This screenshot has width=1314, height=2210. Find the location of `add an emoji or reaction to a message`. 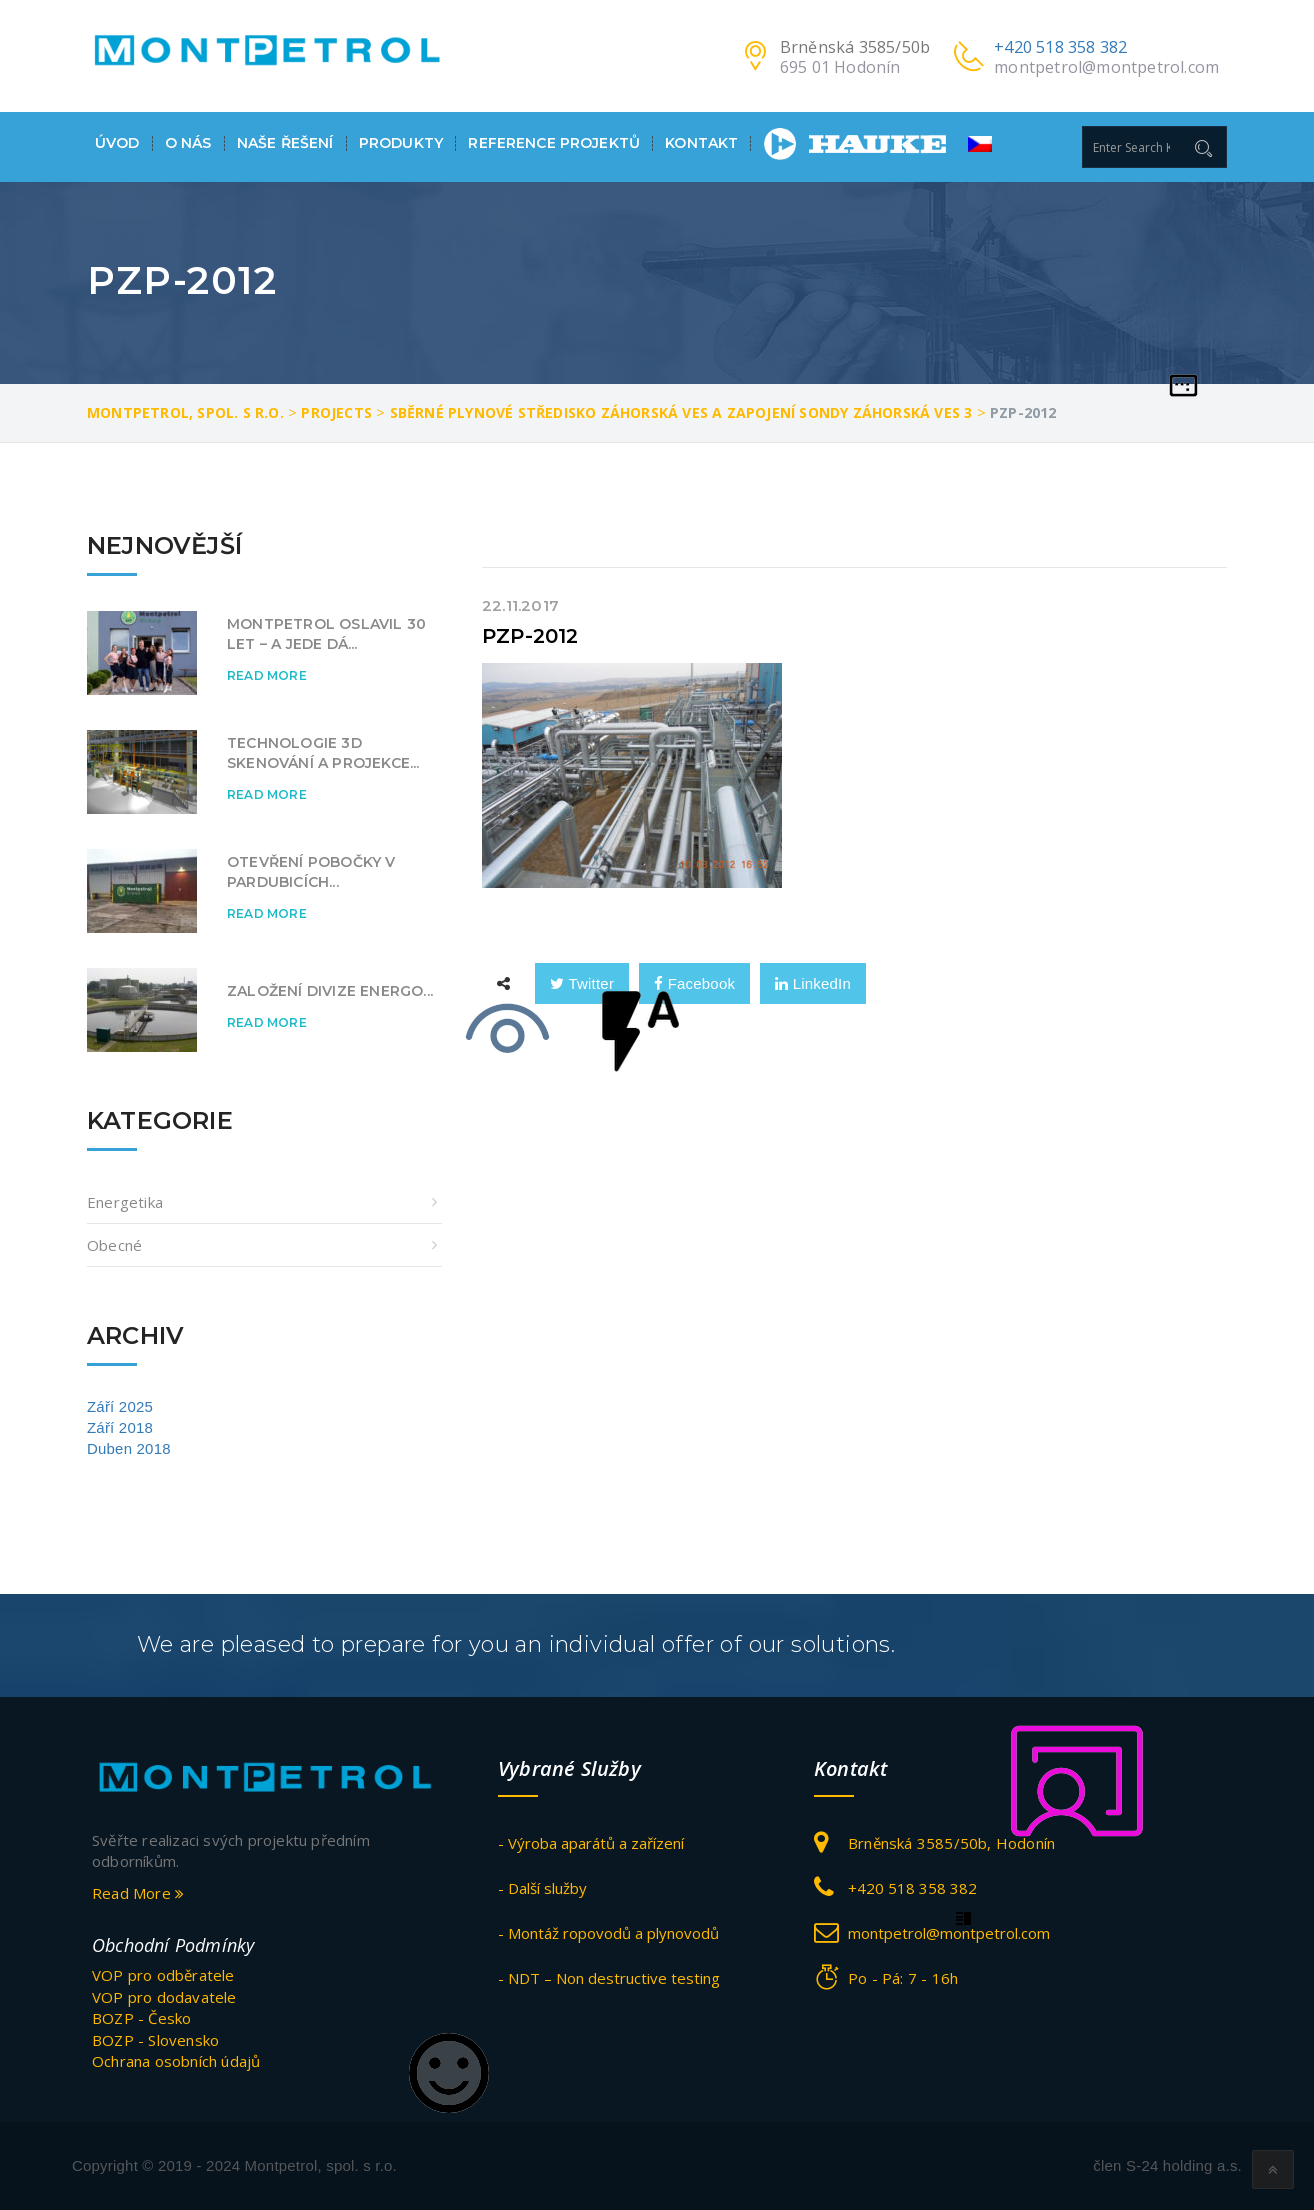

add an emoji or reaction to a message is located at coordinates (449, 2073).